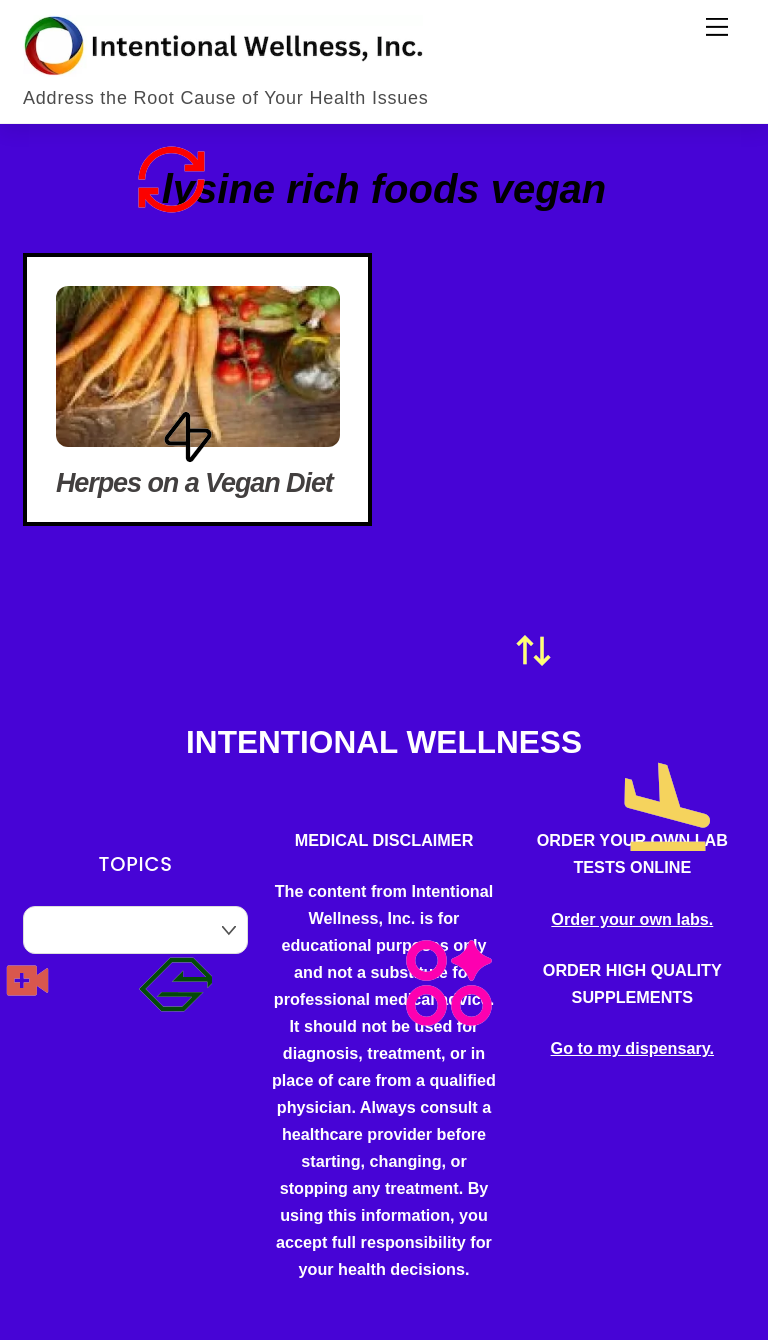 The width and height of the screenshot is (768, 1340). What do you see at coordinates (188, 437) in the screenshot?
I see `supabase logo` at bounding box center [188, 437].